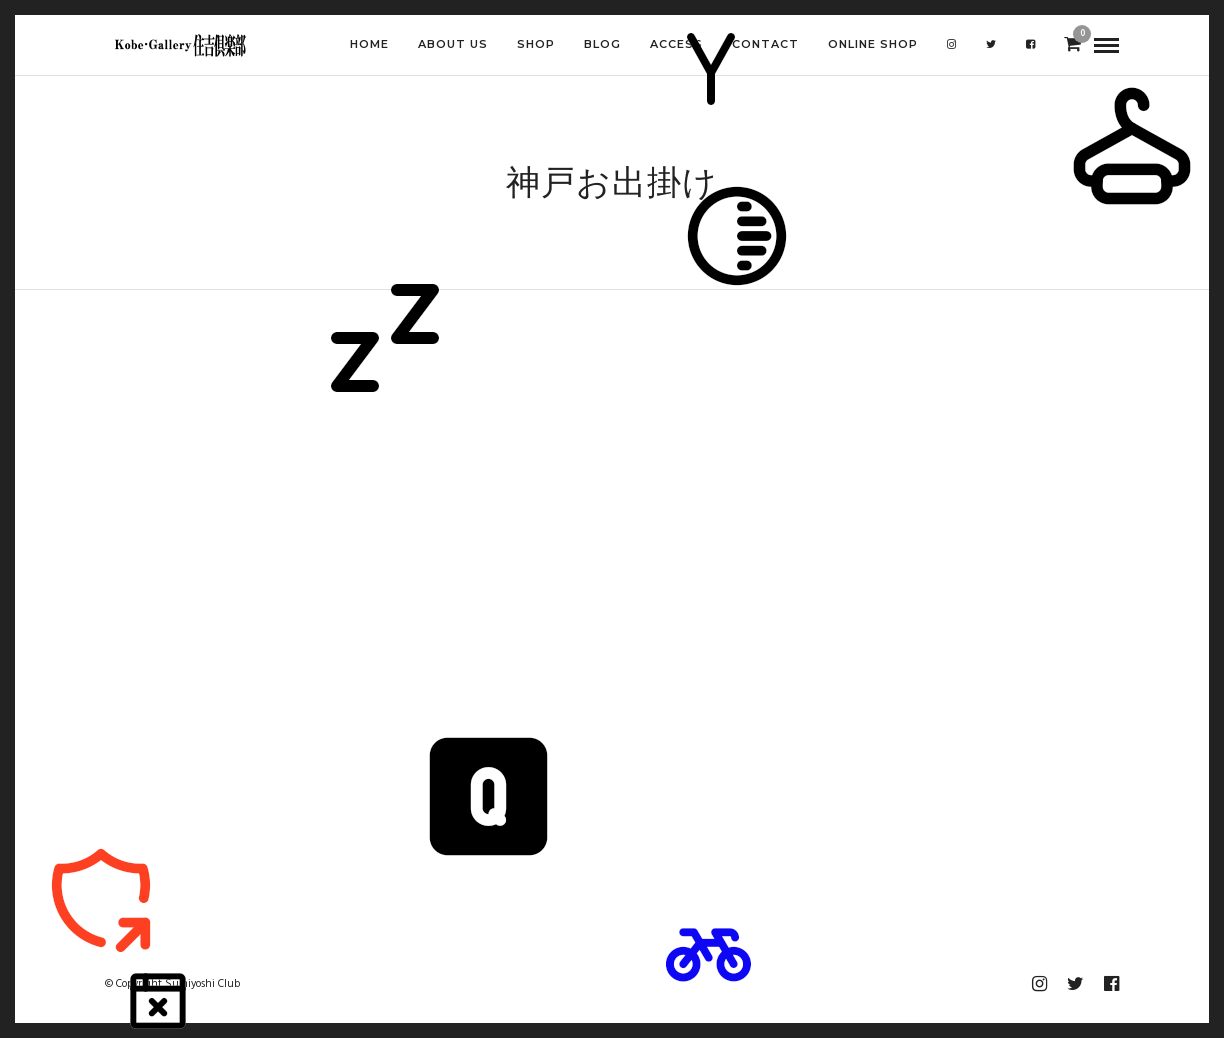  Describe the element at coordinates (488, 796) in the screenshot. I see `represents the letter Q in a keyboard or text input` at that location.